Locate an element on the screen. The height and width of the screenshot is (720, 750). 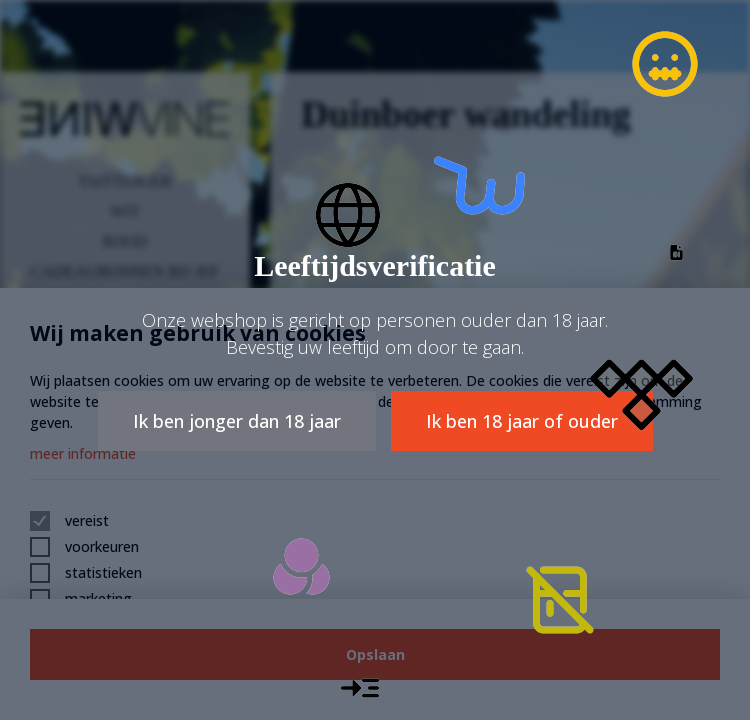
refrigerator or cooling feature disabled is located at coordinates (560, 600).